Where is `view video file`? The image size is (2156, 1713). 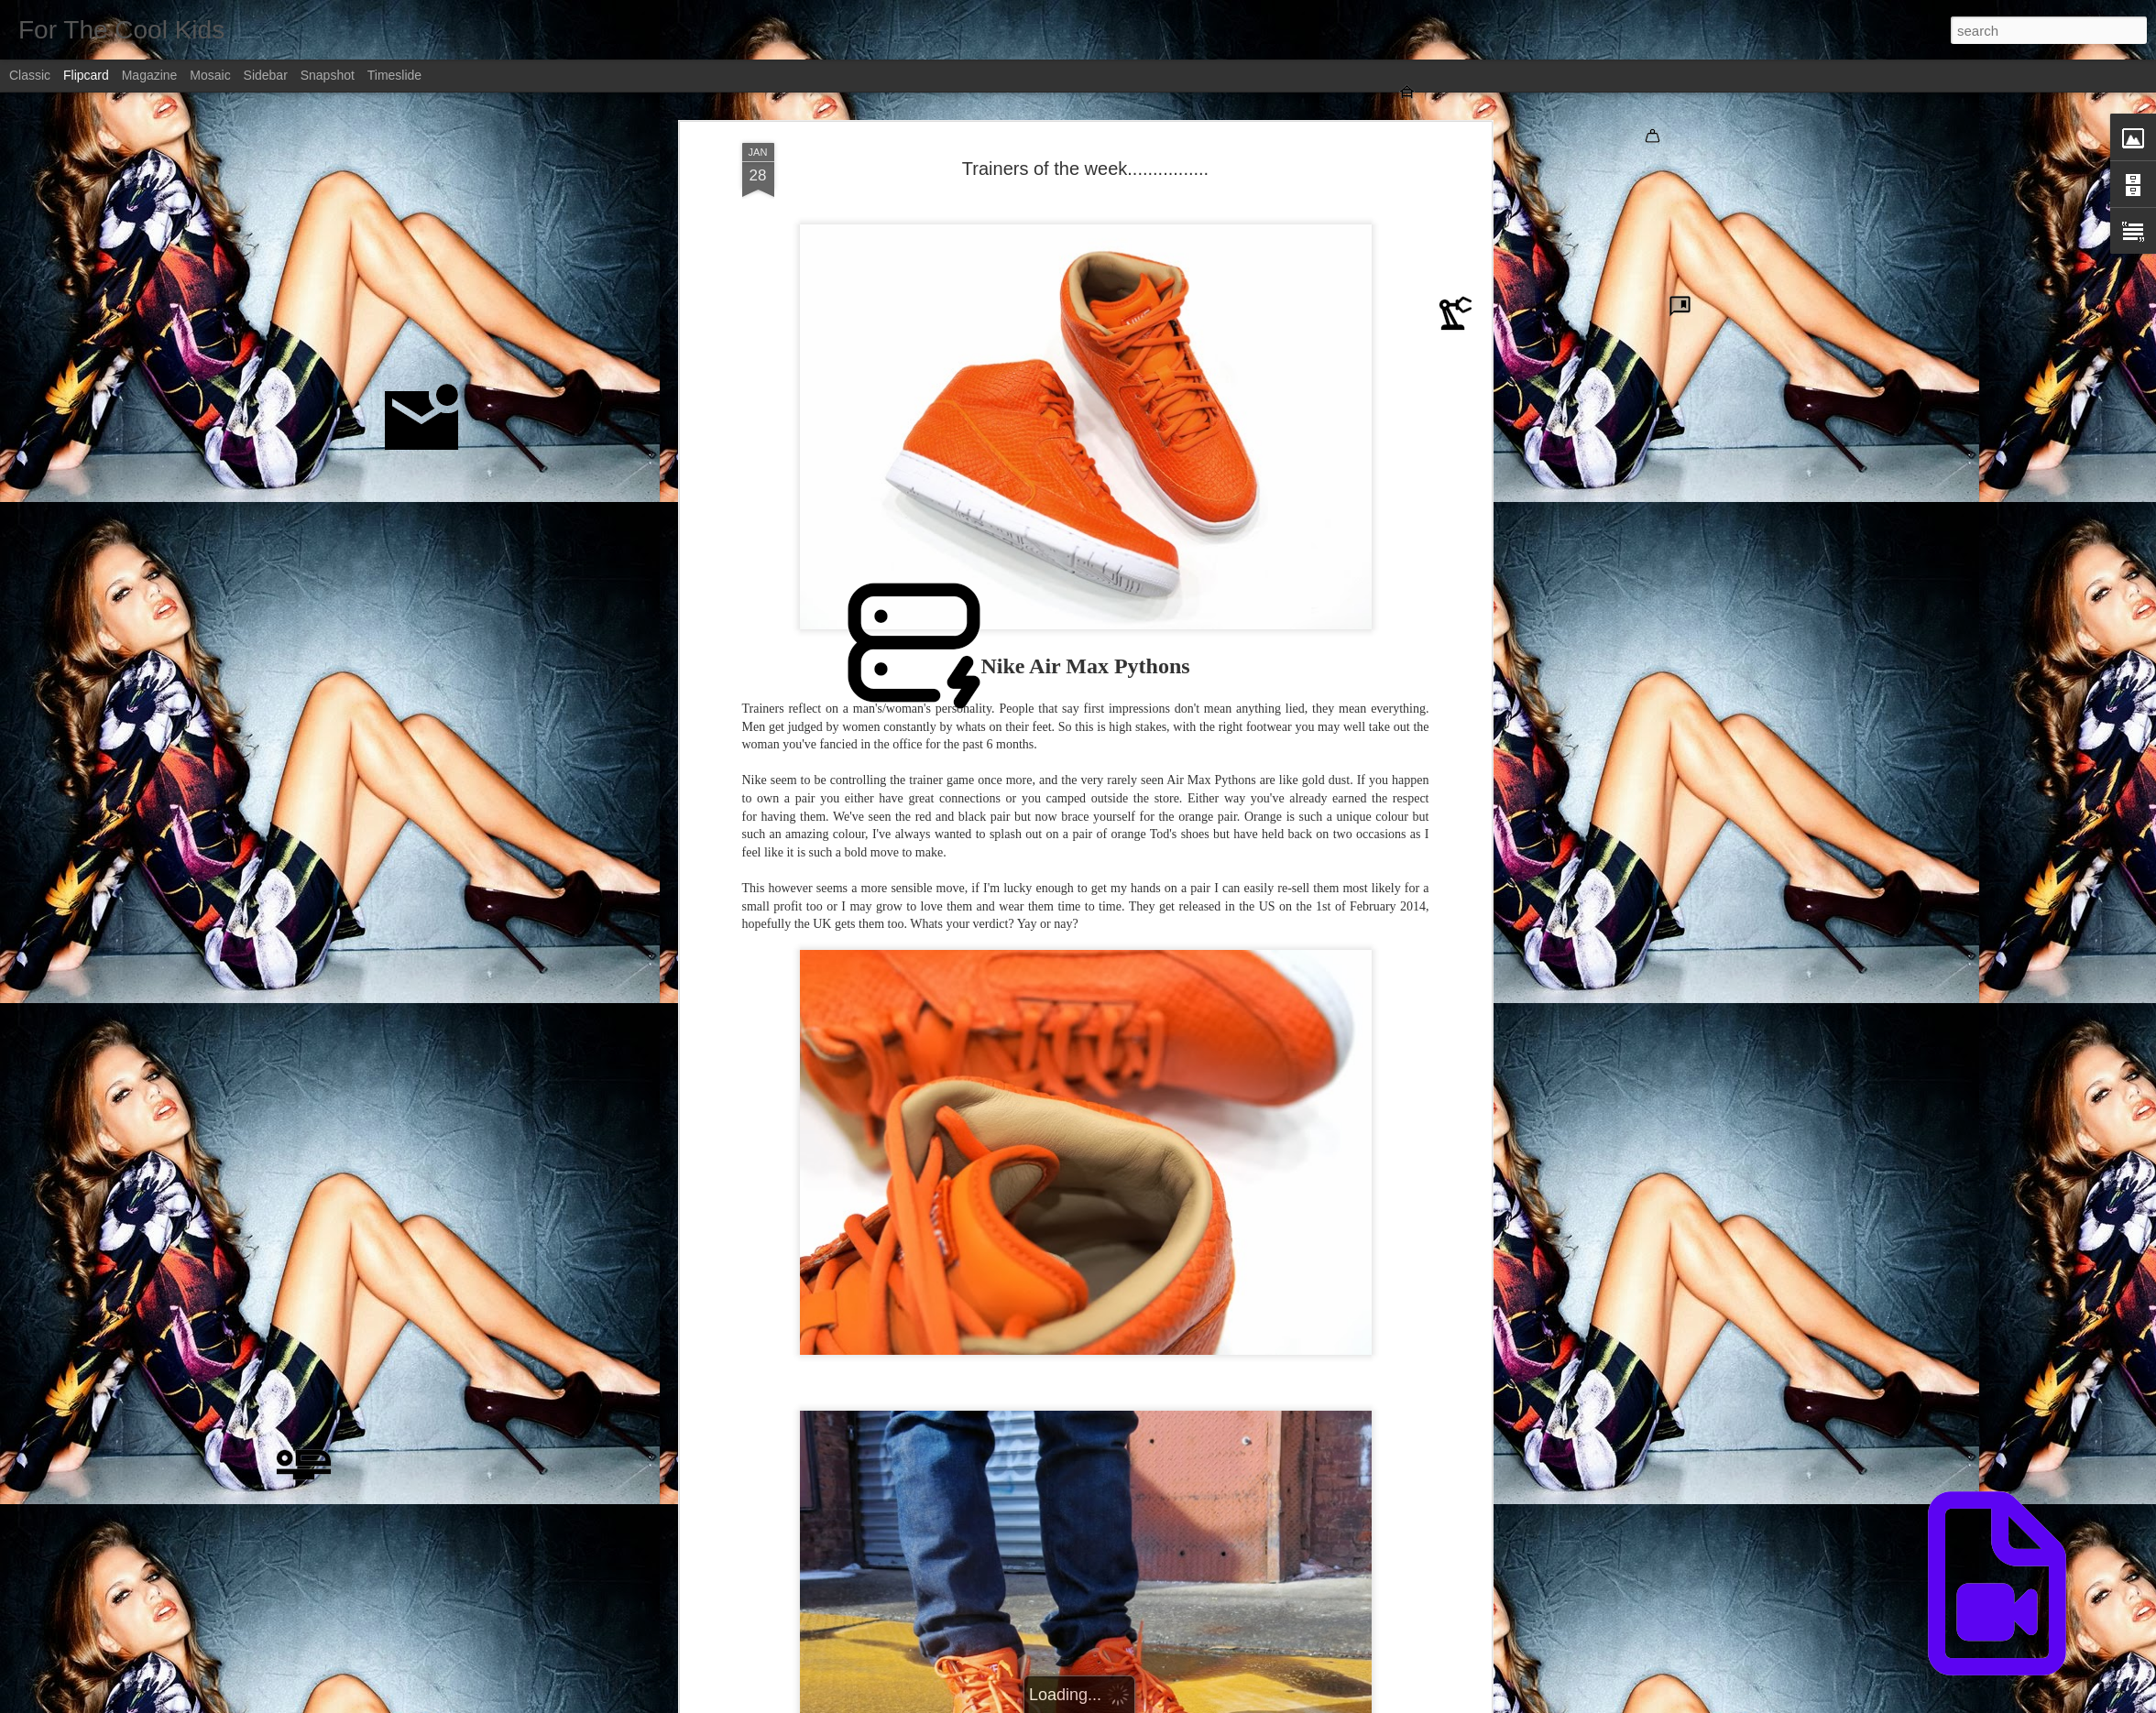
view video file is located at coordinates (1997, 1583).